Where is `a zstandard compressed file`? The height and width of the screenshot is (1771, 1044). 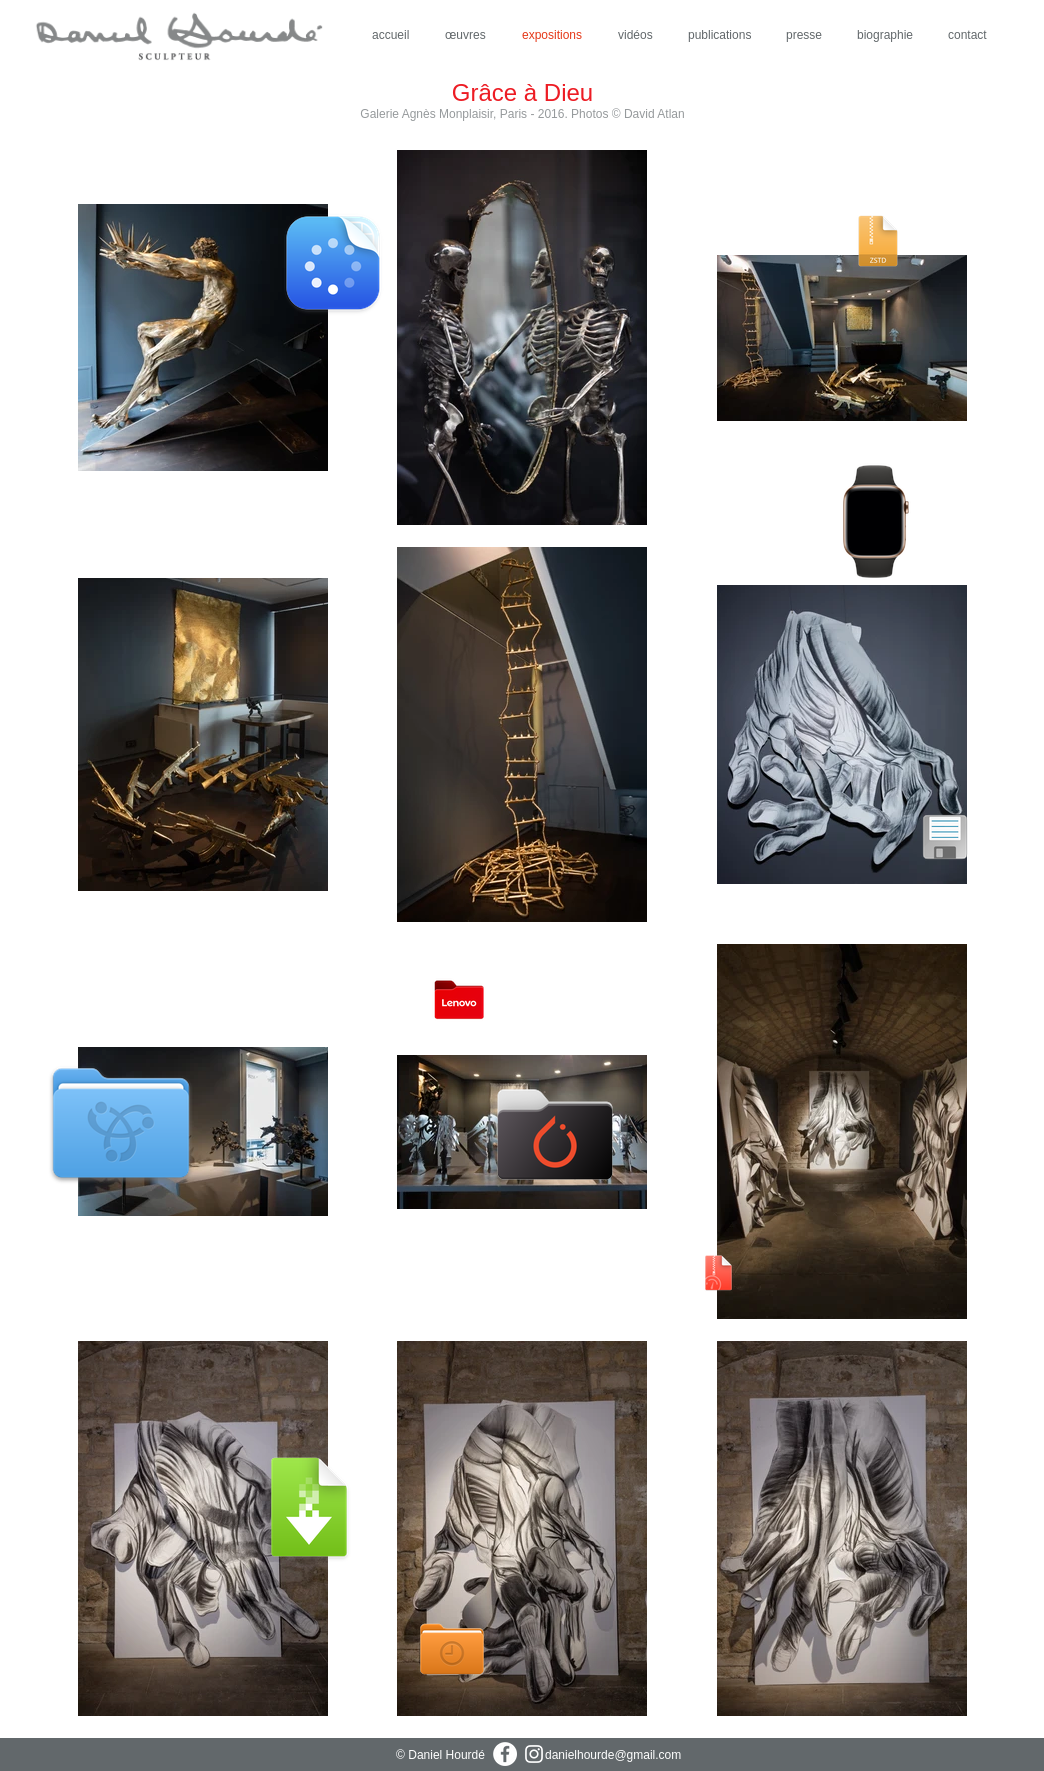 a zstandard compressed file is located at coordinates (878, 242).